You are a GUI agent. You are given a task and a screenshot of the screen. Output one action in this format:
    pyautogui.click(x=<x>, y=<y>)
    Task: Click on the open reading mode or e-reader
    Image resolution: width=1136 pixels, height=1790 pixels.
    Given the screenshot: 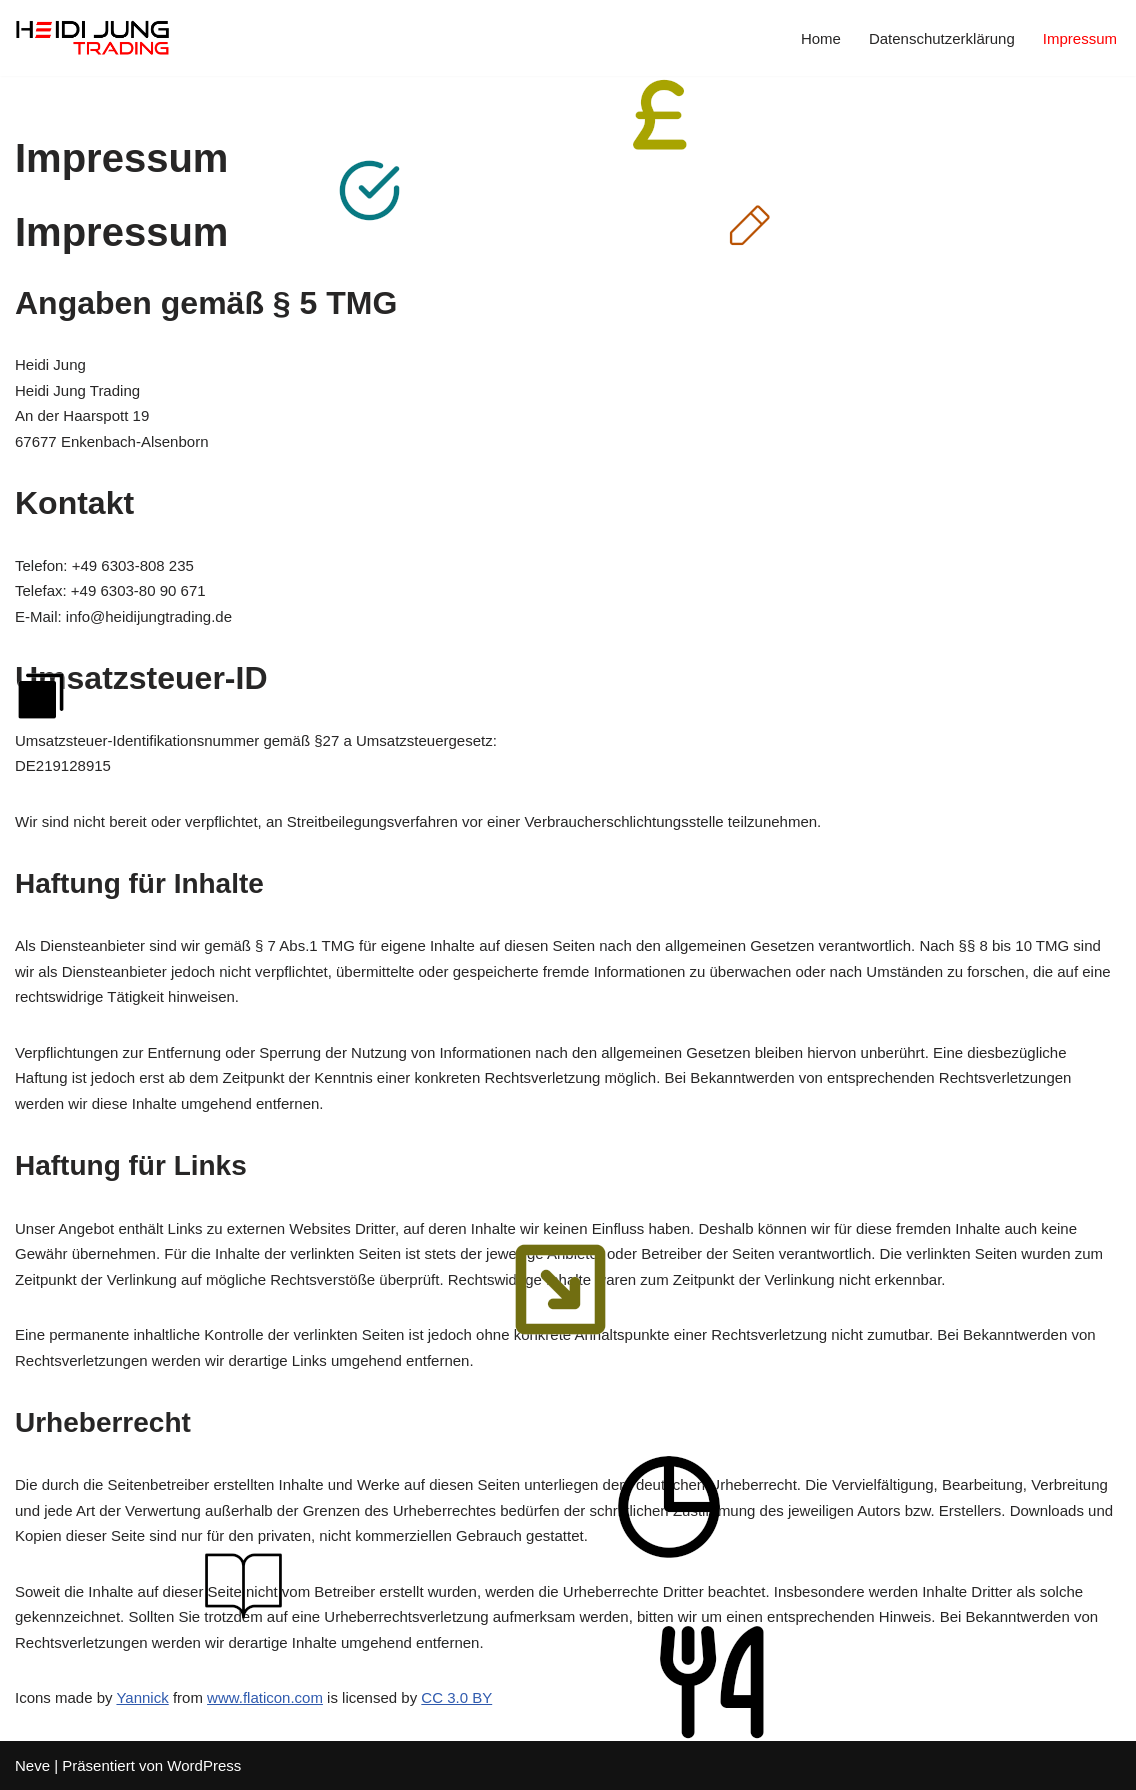 What is the action you would take?
    pyautogui.click(x=243, y=1580)
    